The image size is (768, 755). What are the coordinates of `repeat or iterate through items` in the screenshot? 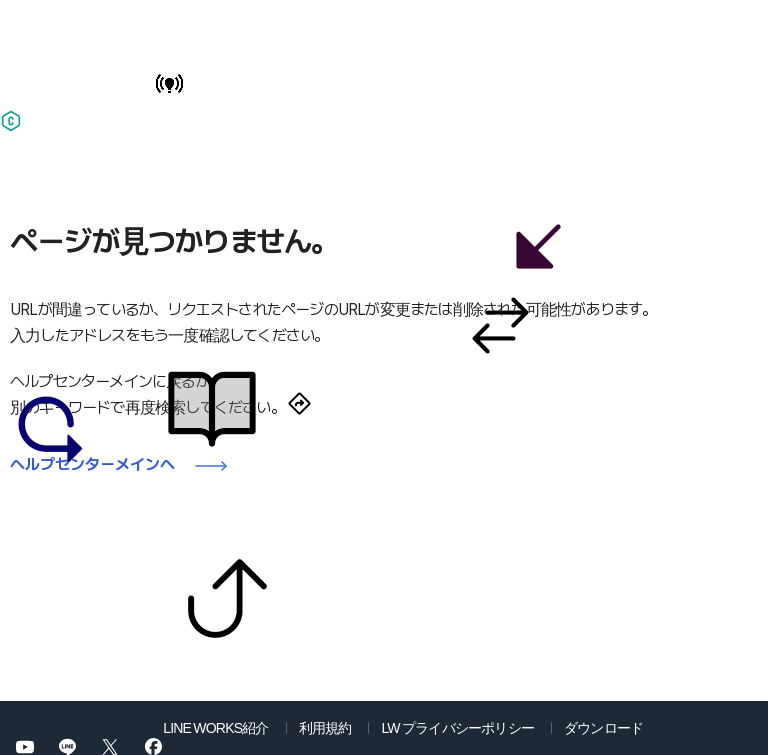 It's located at (49, 427).